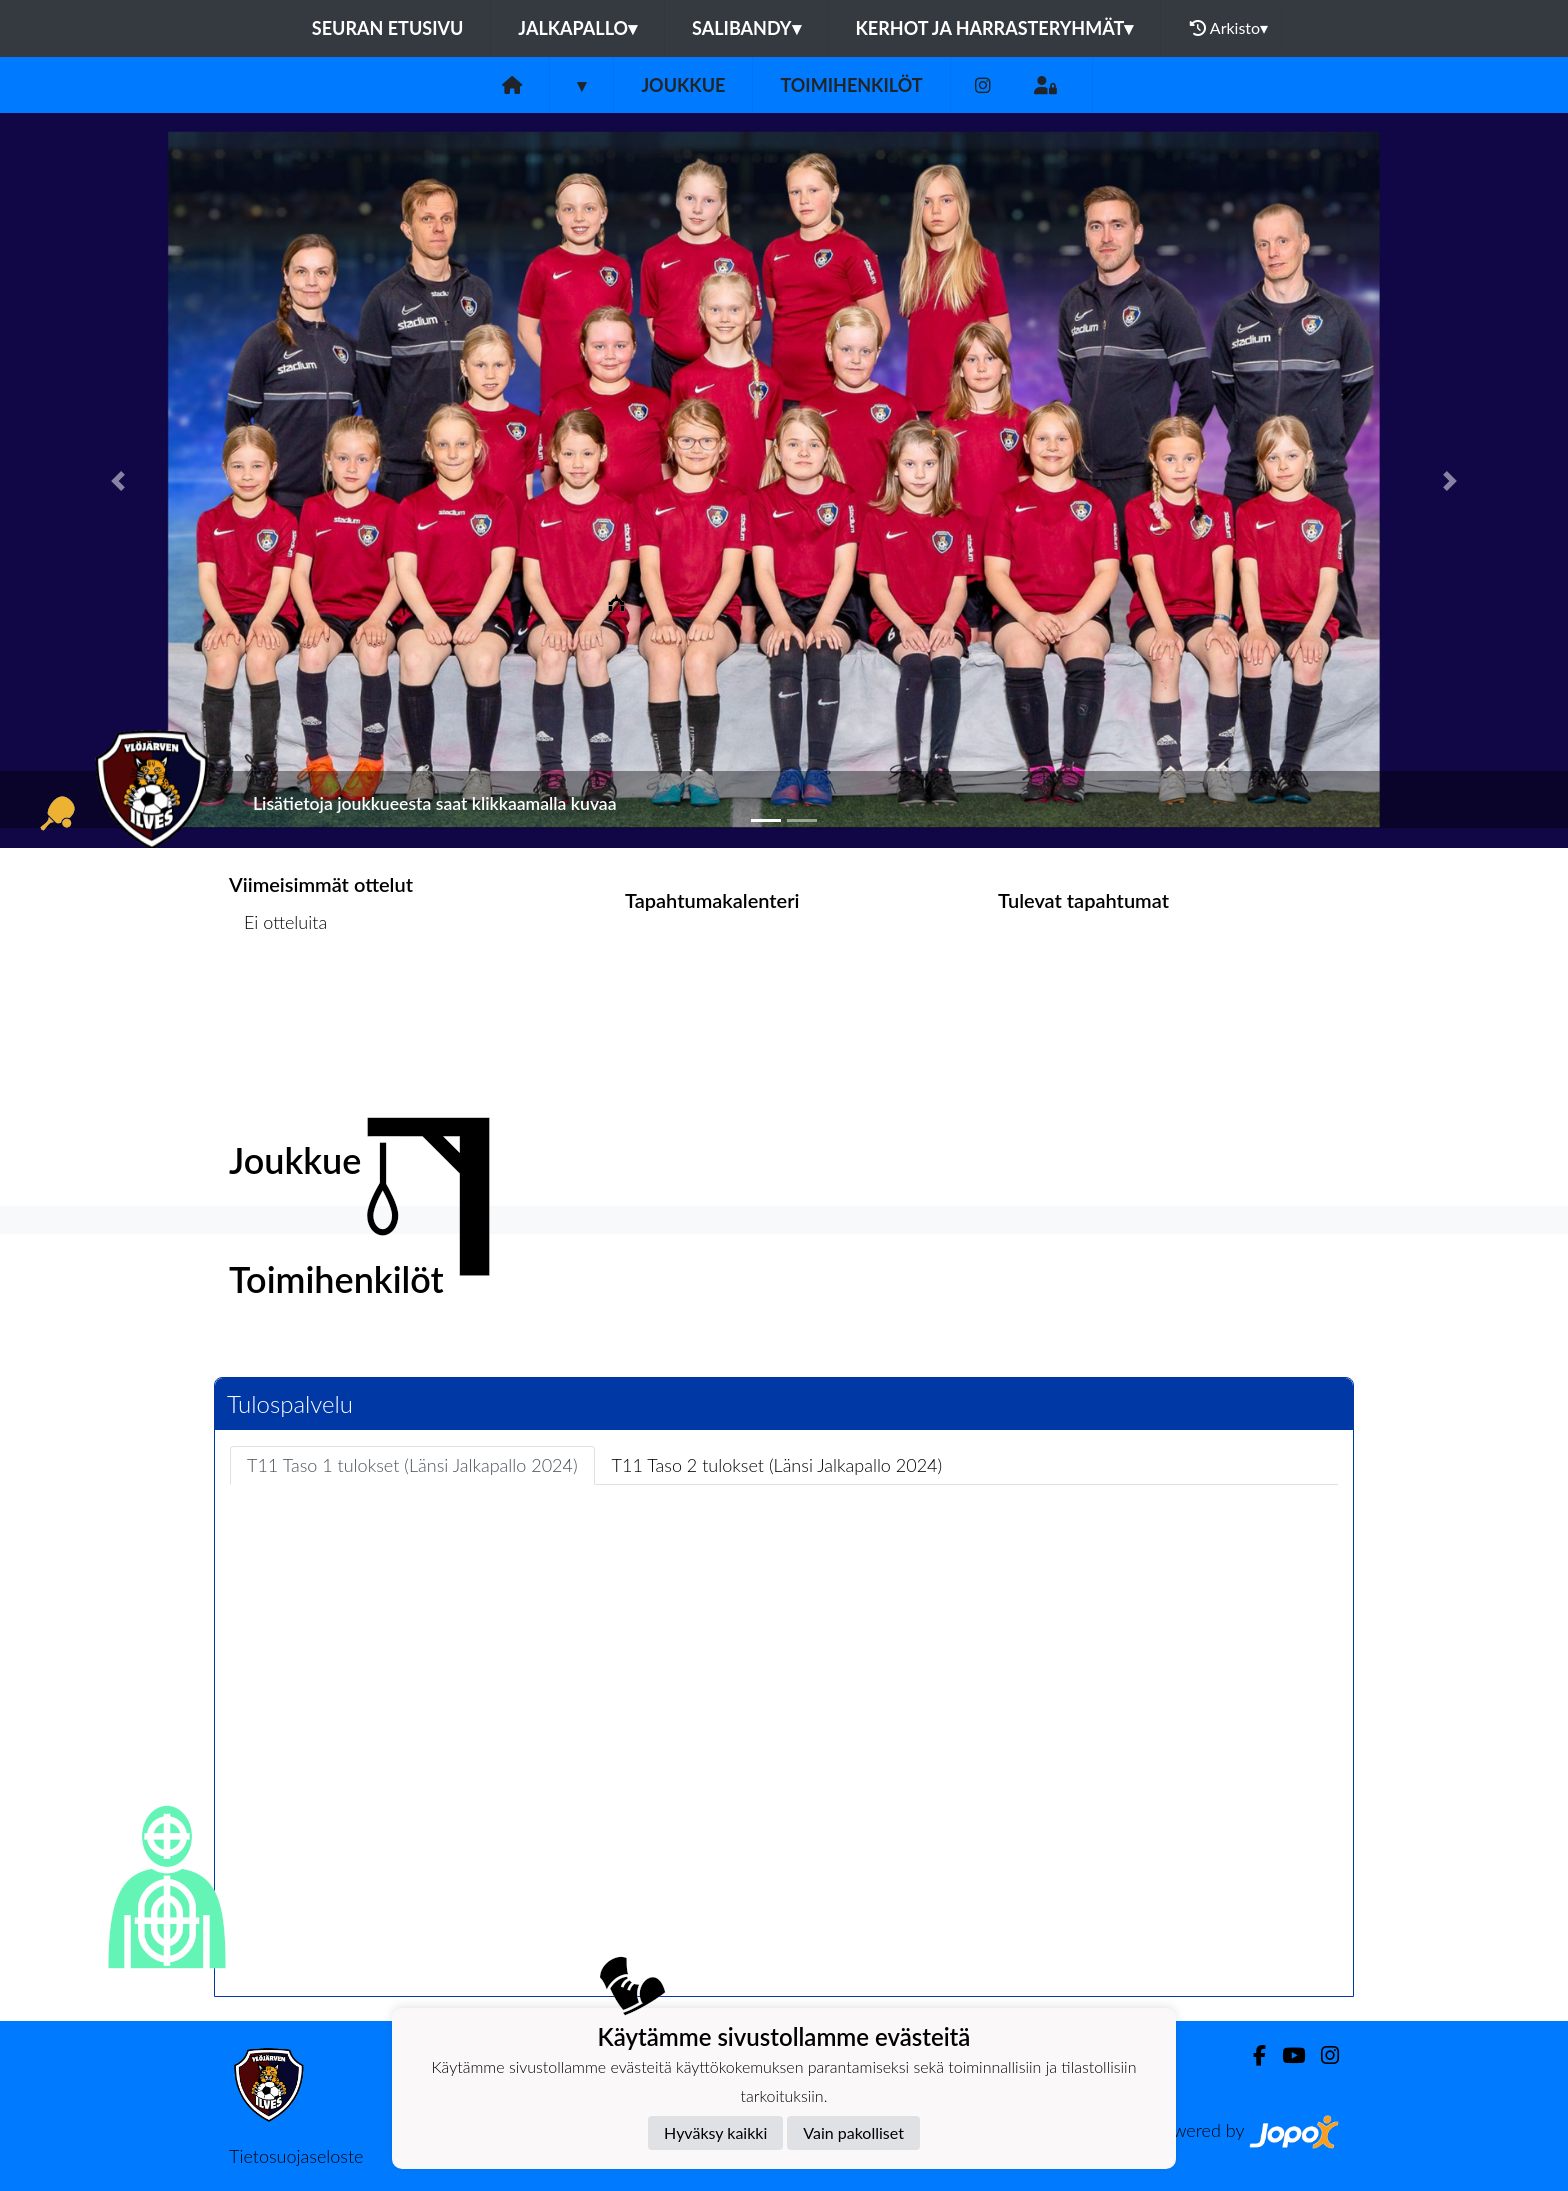  Describe the element at coordinates (616, 602) in the screenshot. I see `access bridge-building or construction features` at that location.